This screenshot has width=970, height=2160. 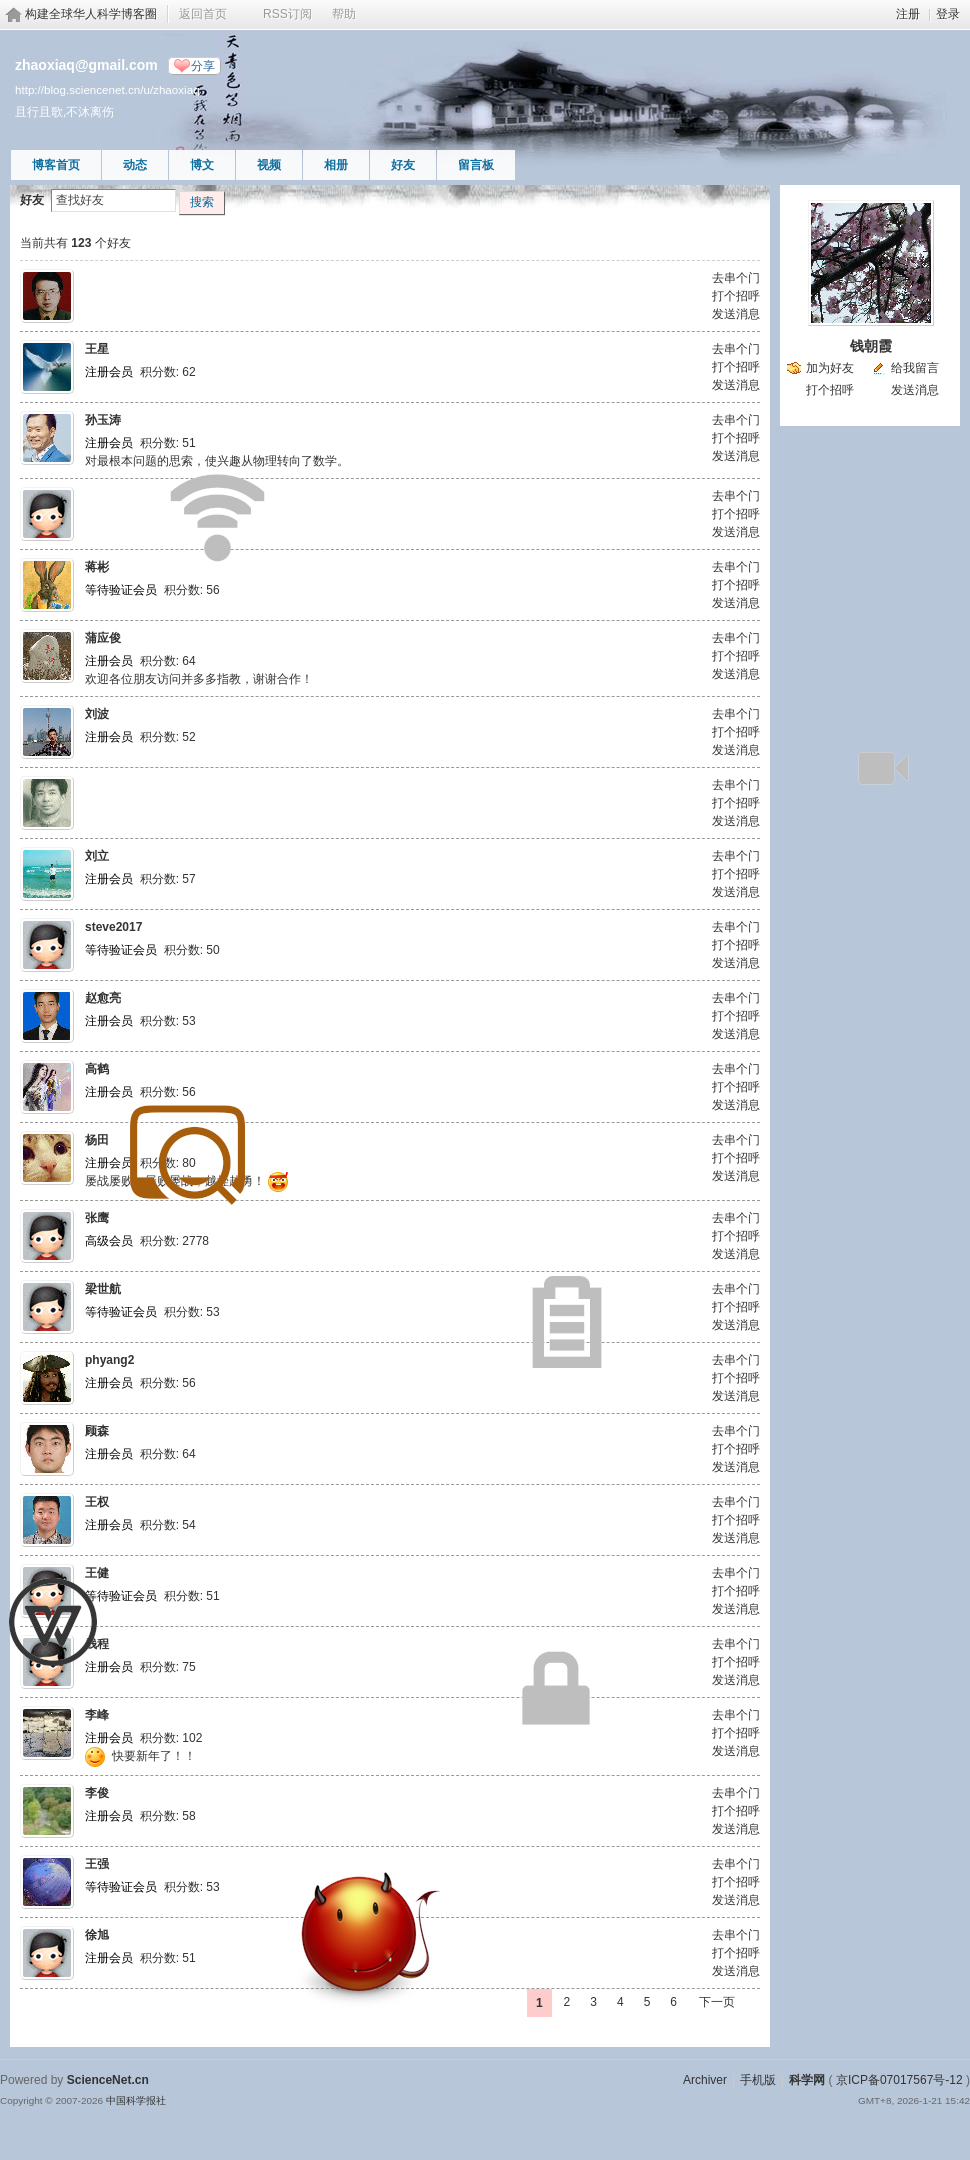 I want to click on indicates excellent wireless network signal strength, so click(x=217, y=514).